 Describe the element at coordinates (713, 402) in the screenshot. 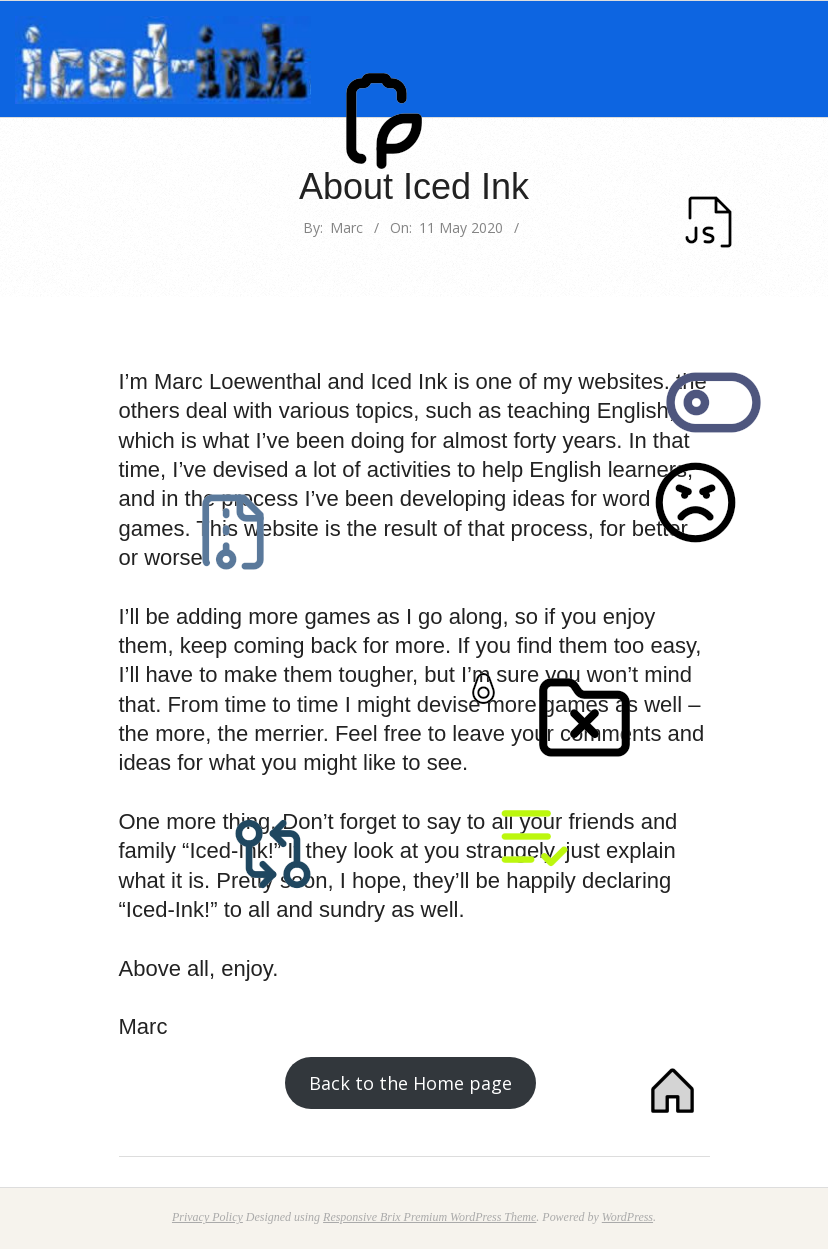

I see `toggle switch in off position` at that location.